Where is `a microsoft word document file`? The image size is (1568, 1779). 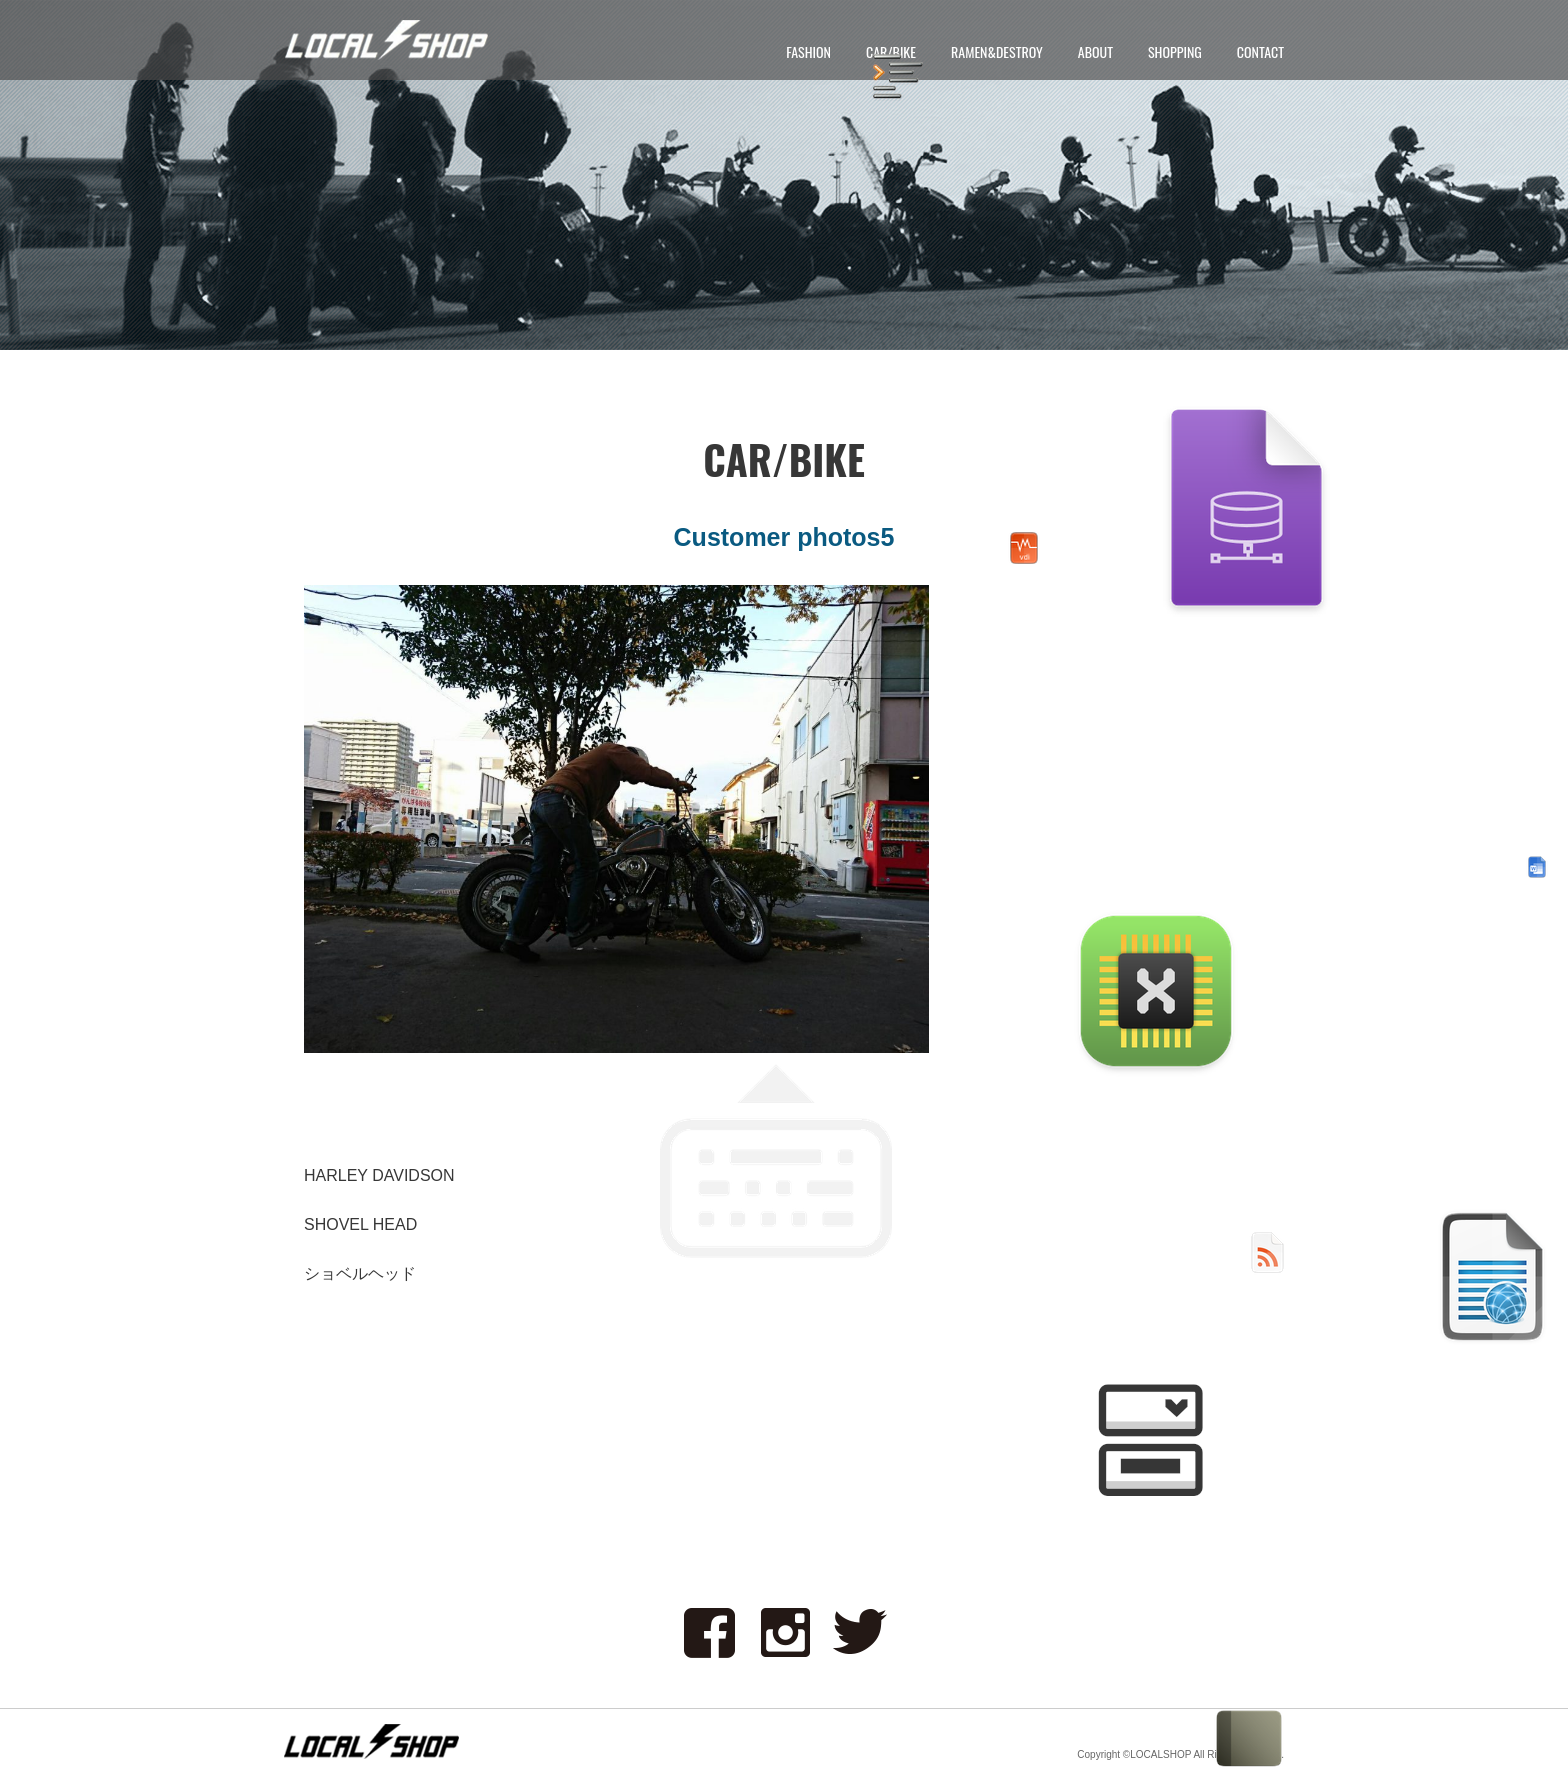
a microsoft word document file is located at coordinates (1537, 867).